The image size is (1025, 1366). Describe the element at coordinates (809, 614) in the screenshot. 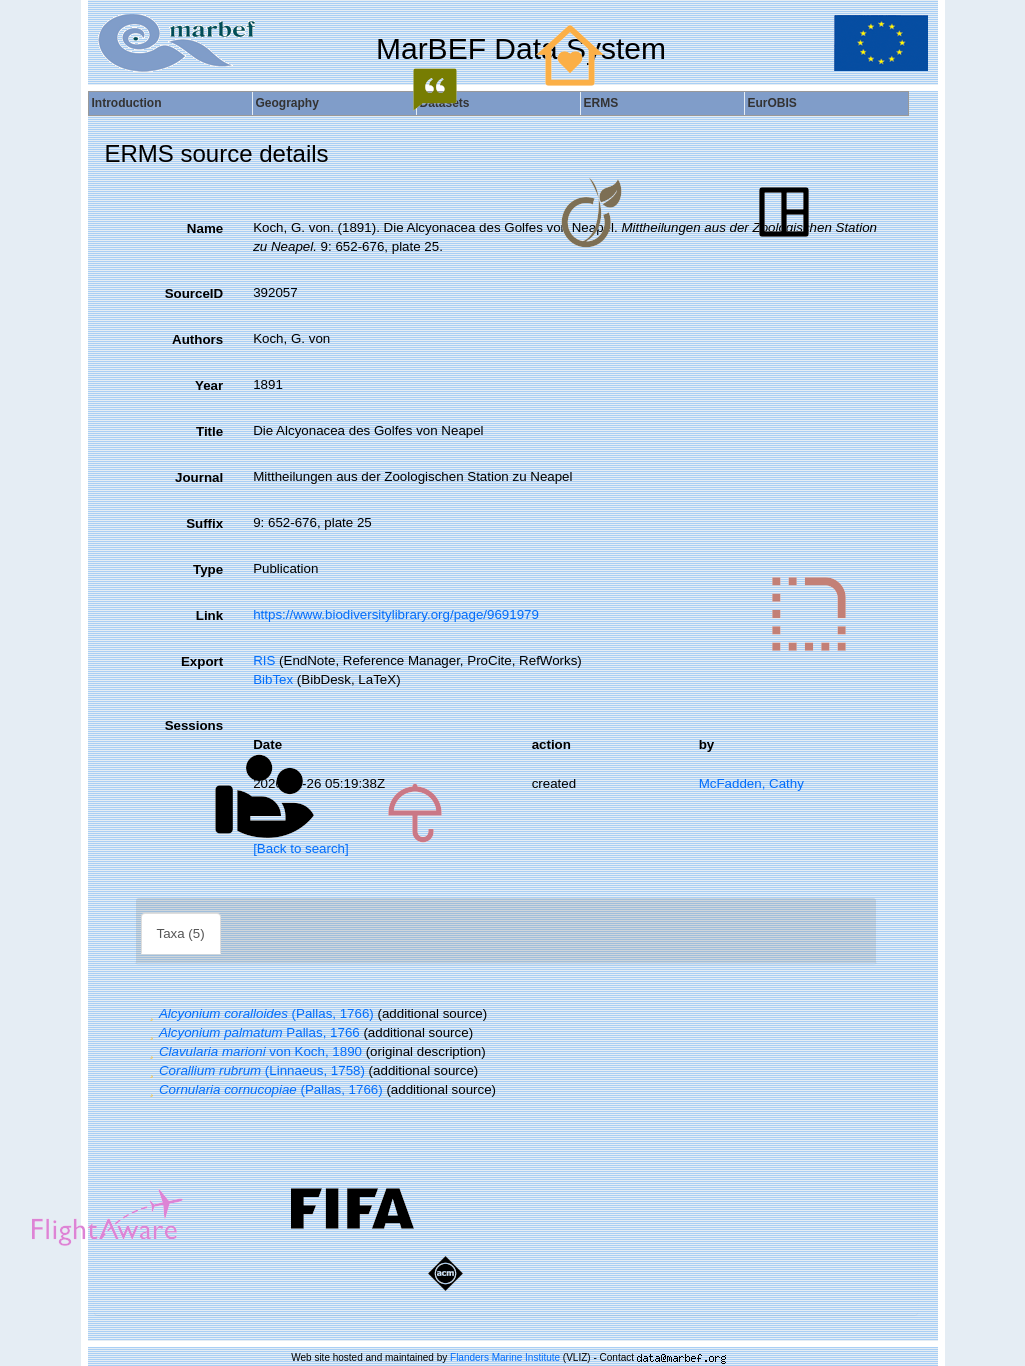

I see `apply rounded corners to a selected element` at that location.